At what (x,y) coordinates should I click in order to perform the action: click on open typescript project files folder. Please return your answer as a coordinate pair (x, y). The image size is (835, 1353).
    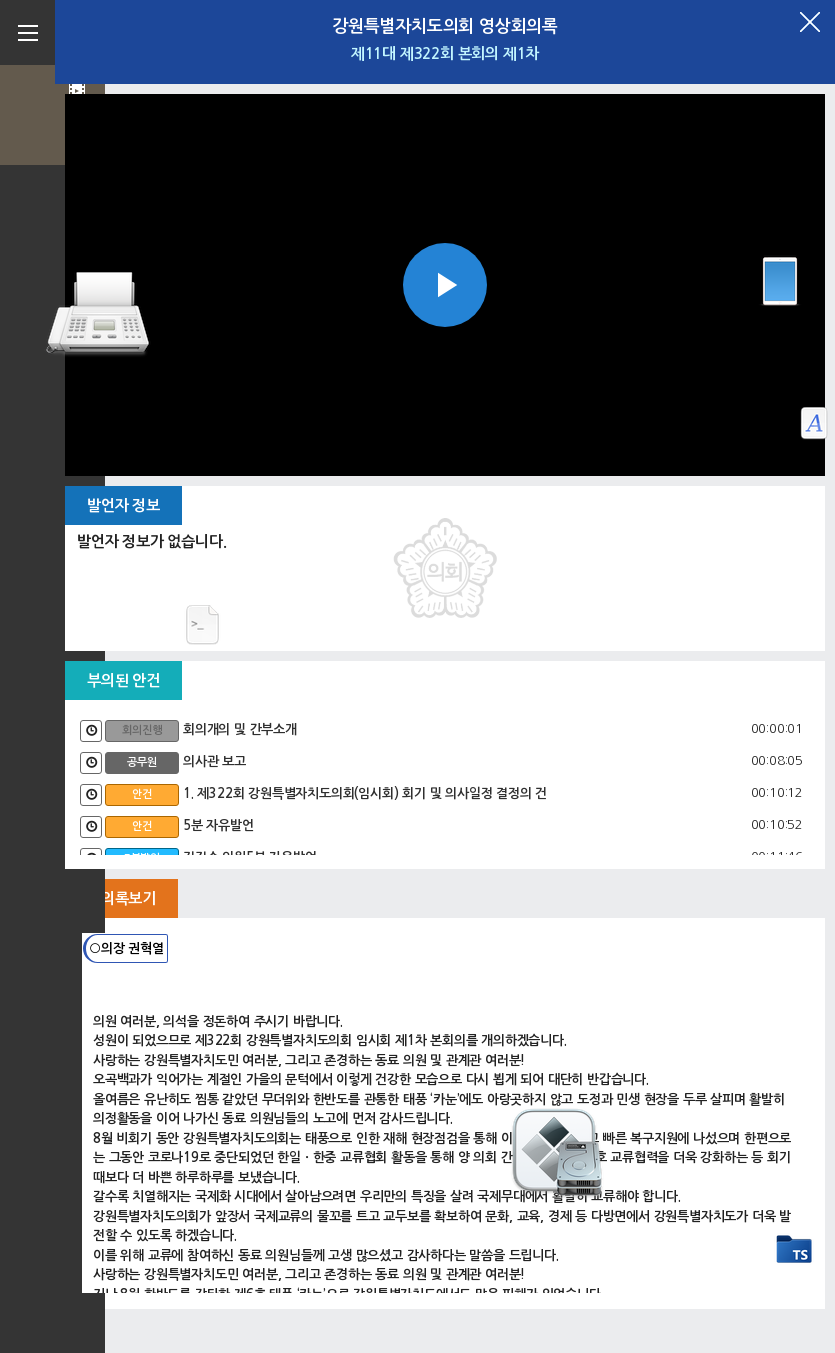
    Looking at the image, I should click on (794, 1250).